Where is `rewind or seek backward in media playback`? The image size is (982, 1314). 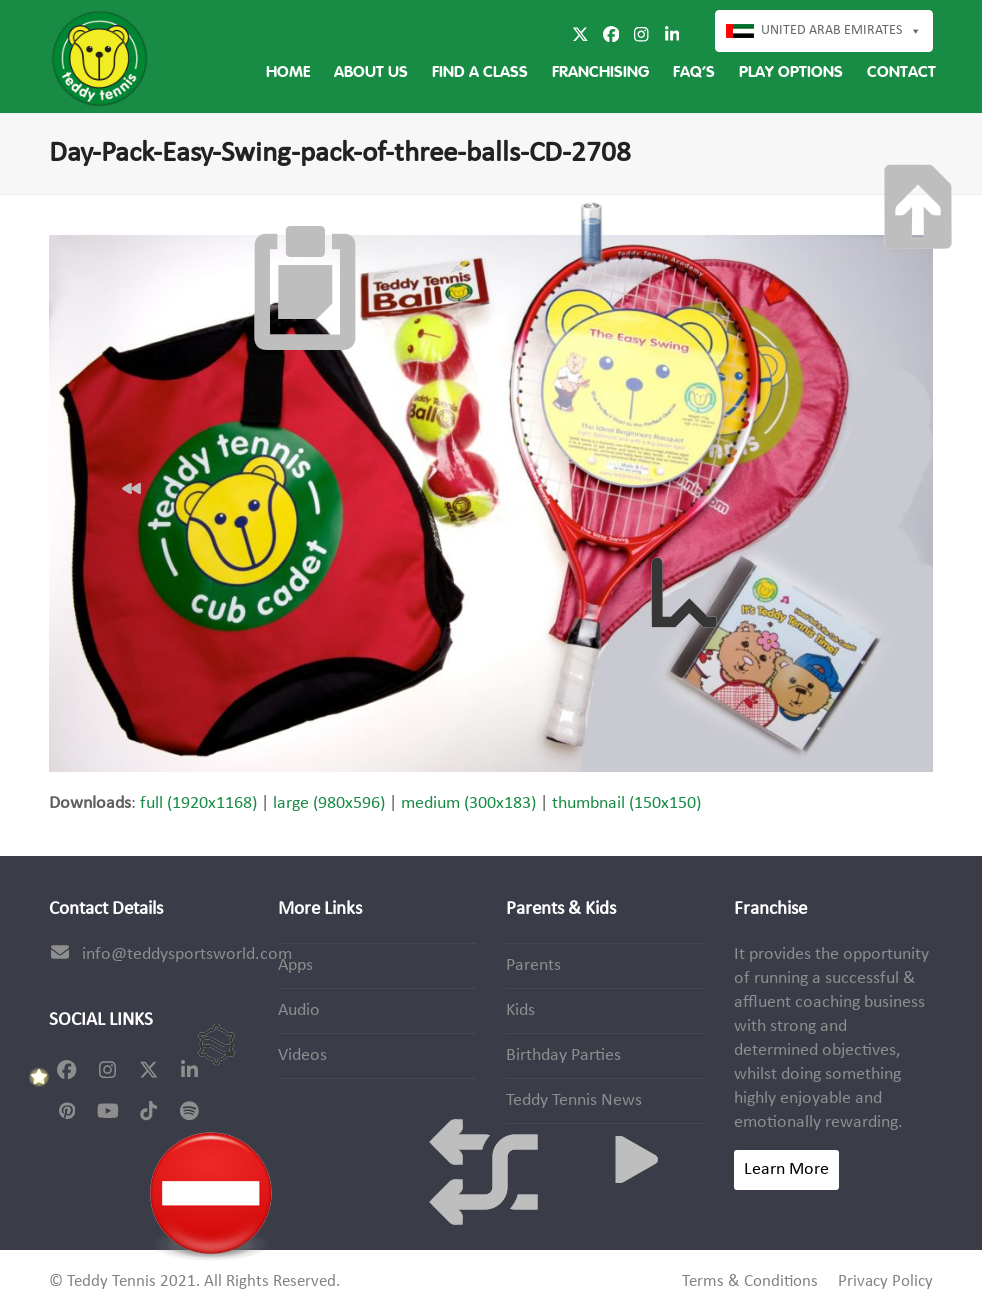 rewind or seek backward in media playback is located at coordinates (131, 488).